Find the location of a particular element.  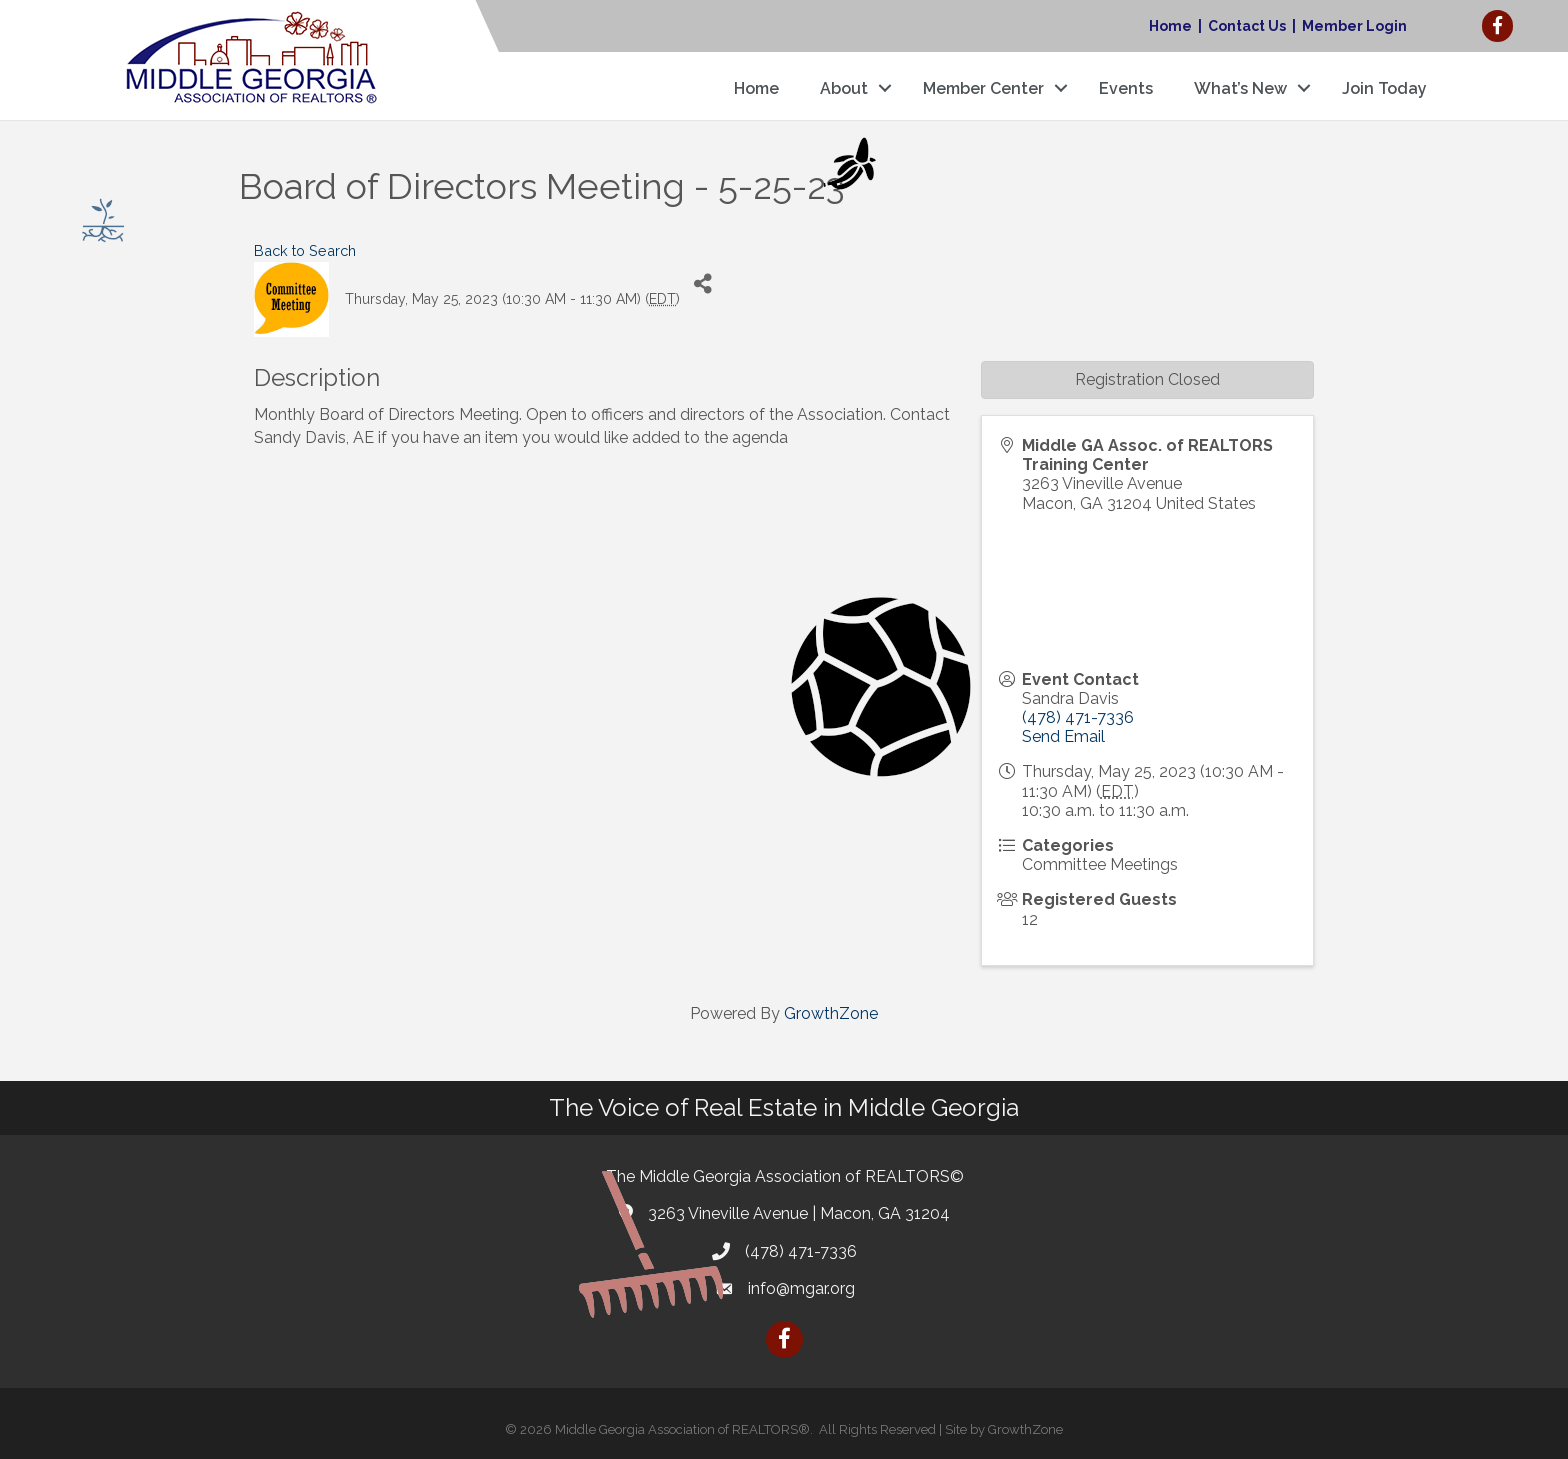

access gardening tools or yard work features is located at coordinates (652, 1245).